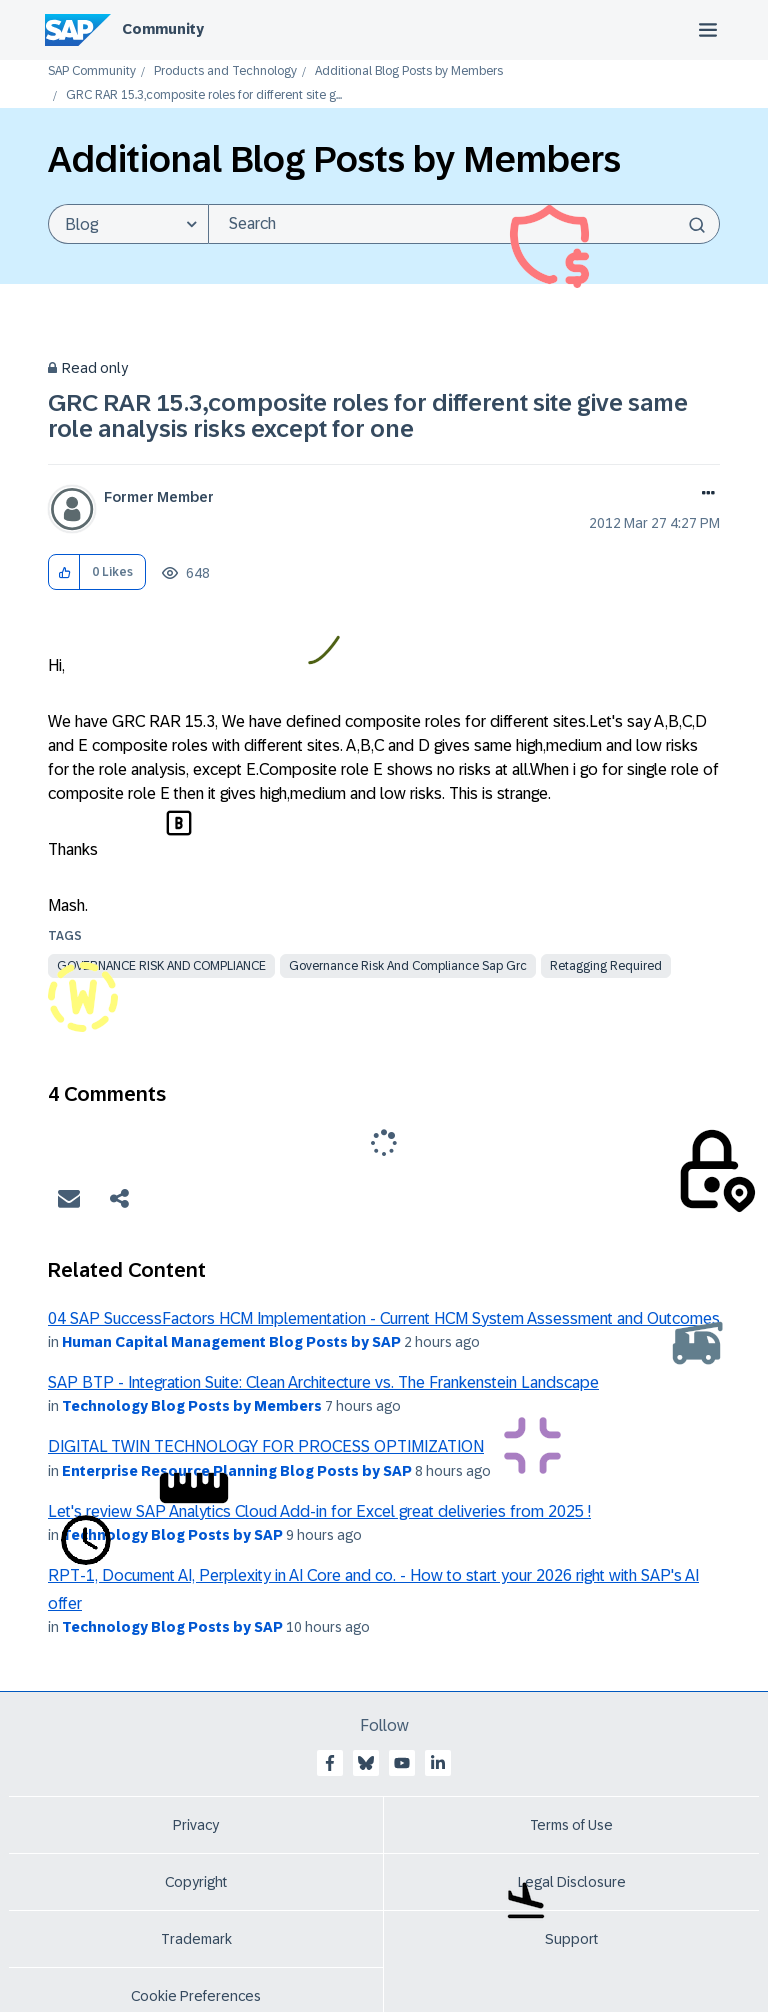 The image size is (768, 2012). I want to click on apply bold formatting to text, so click(179, 823).